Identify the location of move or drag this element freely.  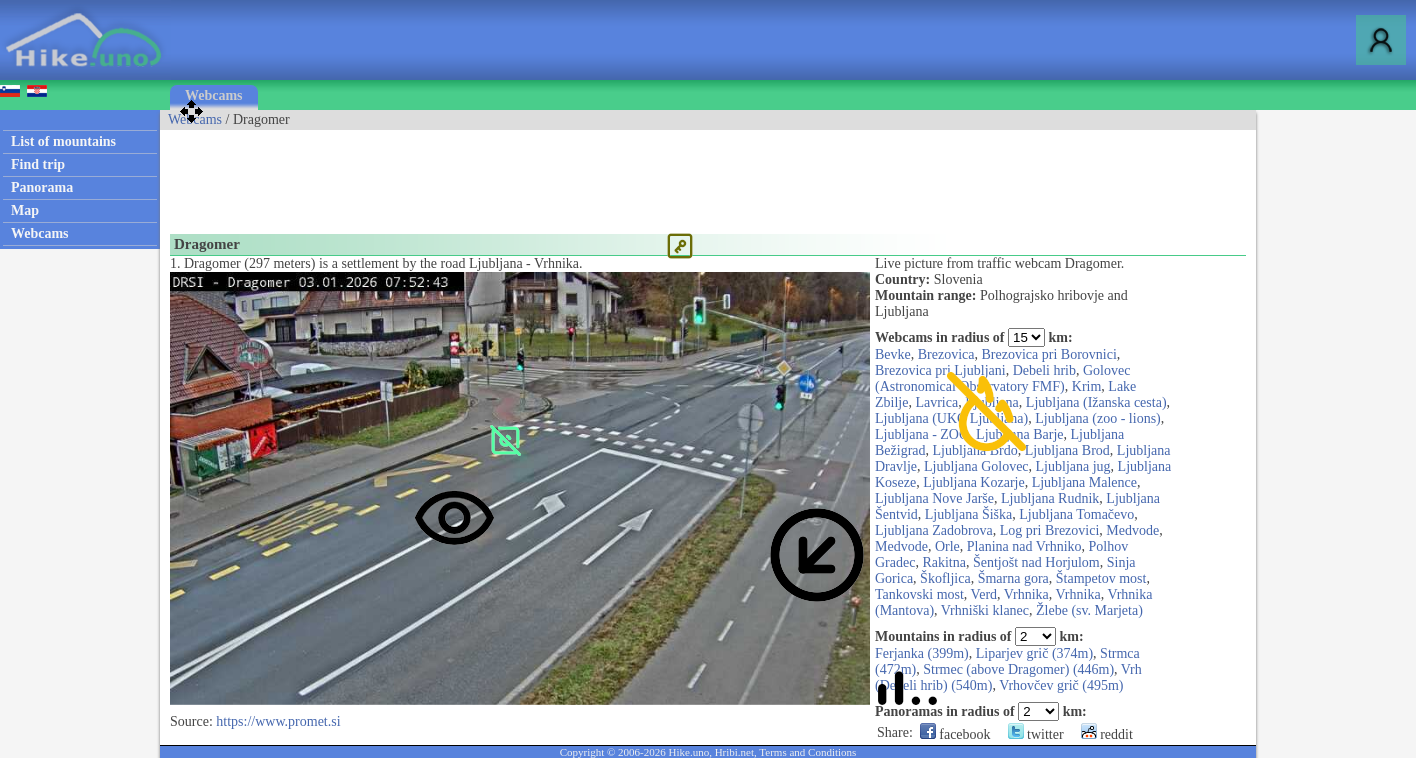
(191, 111).